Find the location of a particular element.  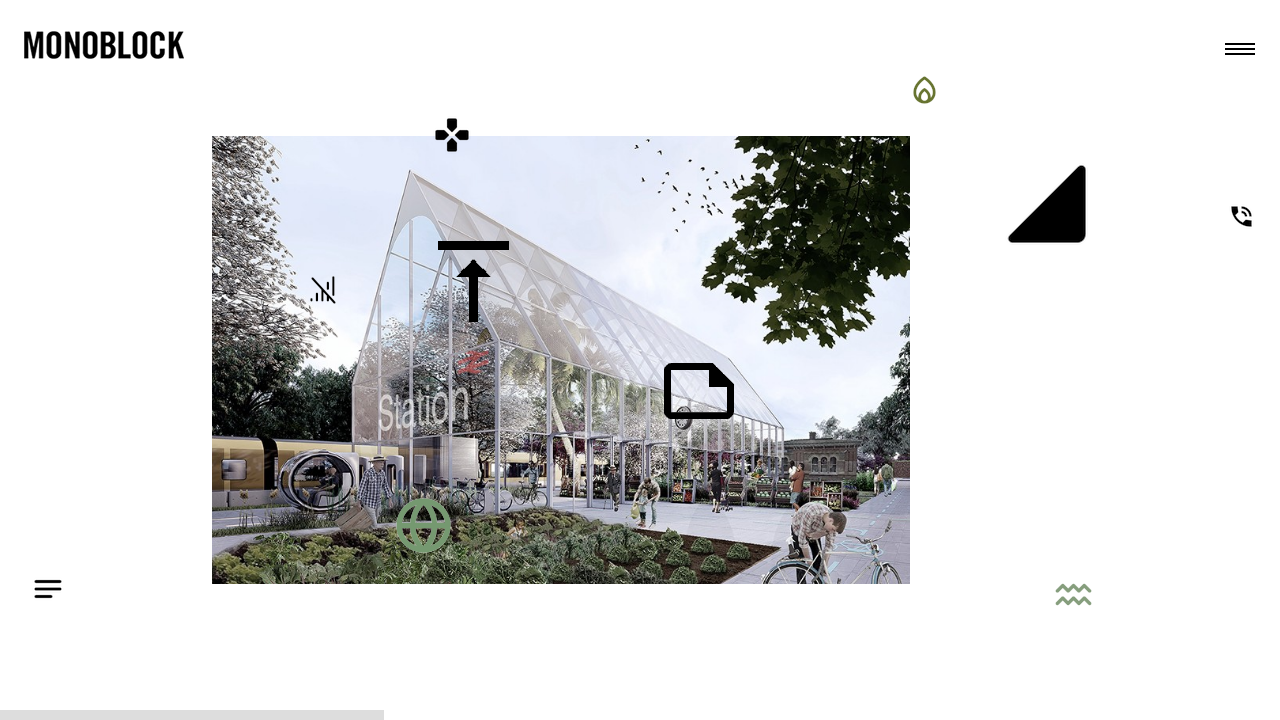

access gaming features or settings is located at coordinates (452, 135).